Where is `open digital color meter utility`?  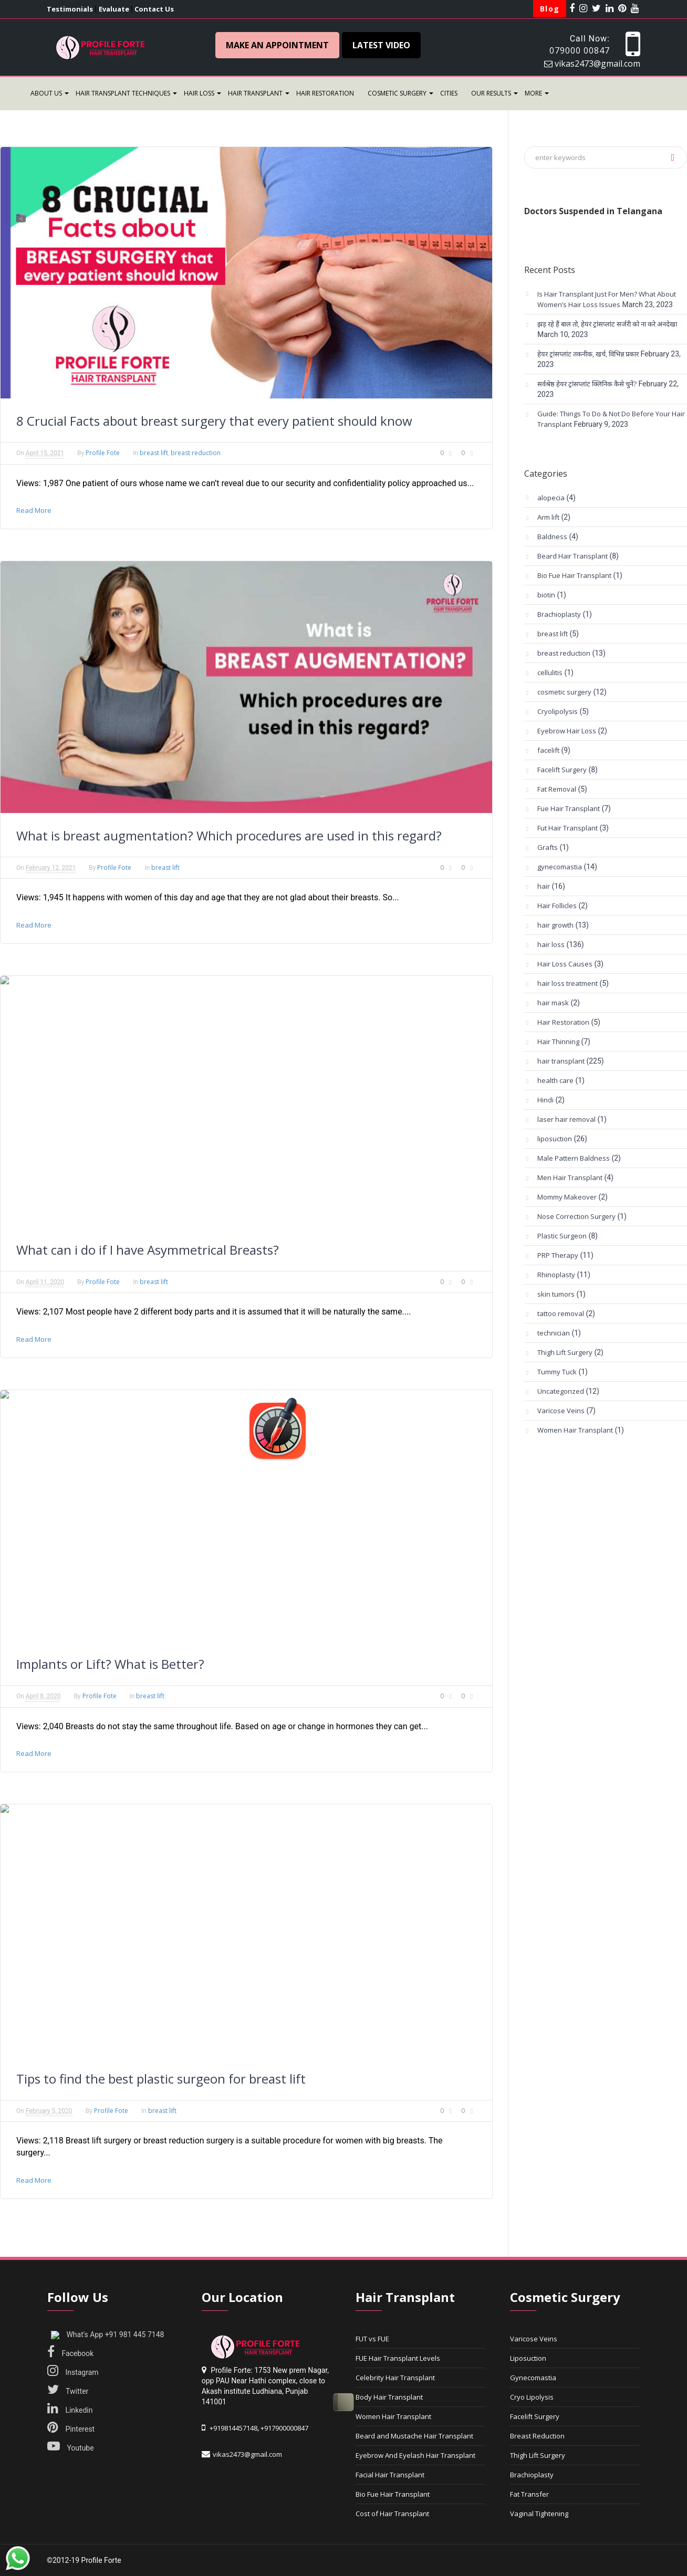
open digital color meter utility is located at coordinates (277, 1431).